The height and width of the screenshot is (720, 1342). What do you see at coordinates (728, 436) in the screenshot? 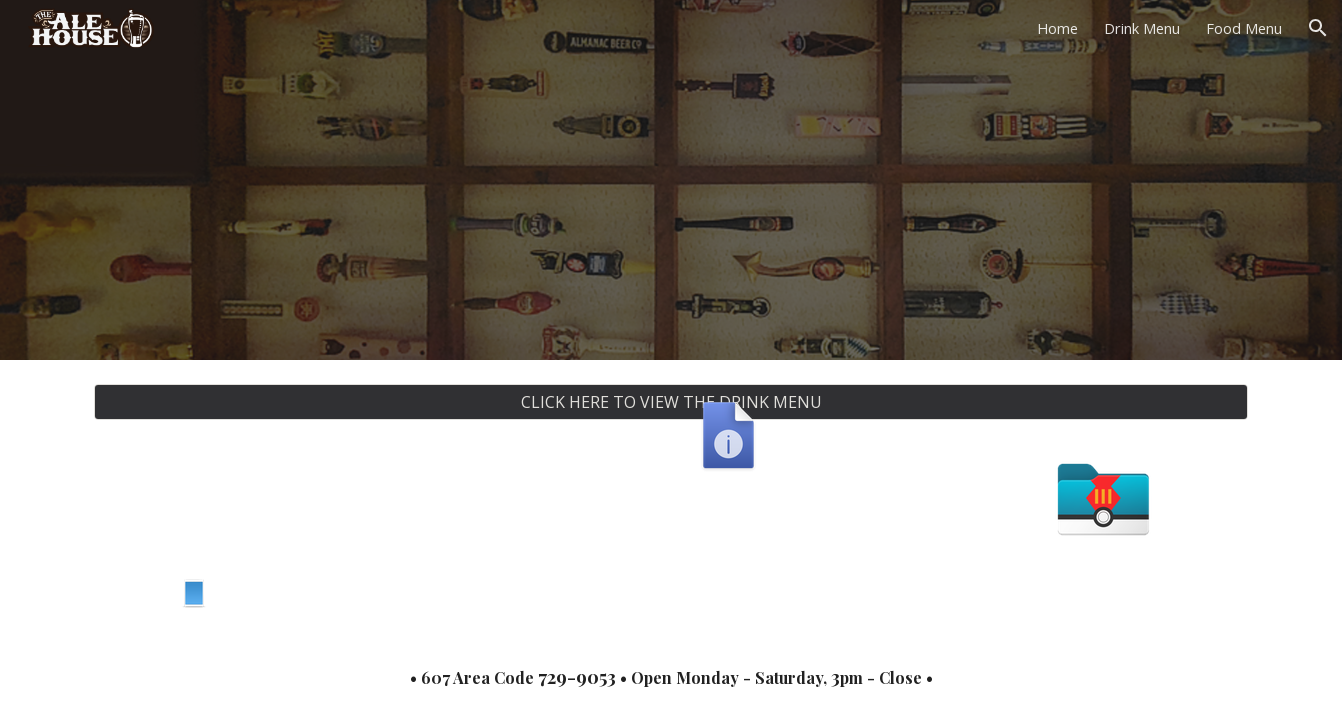
I see `view file details or properties` at bounding box center [728, 436].